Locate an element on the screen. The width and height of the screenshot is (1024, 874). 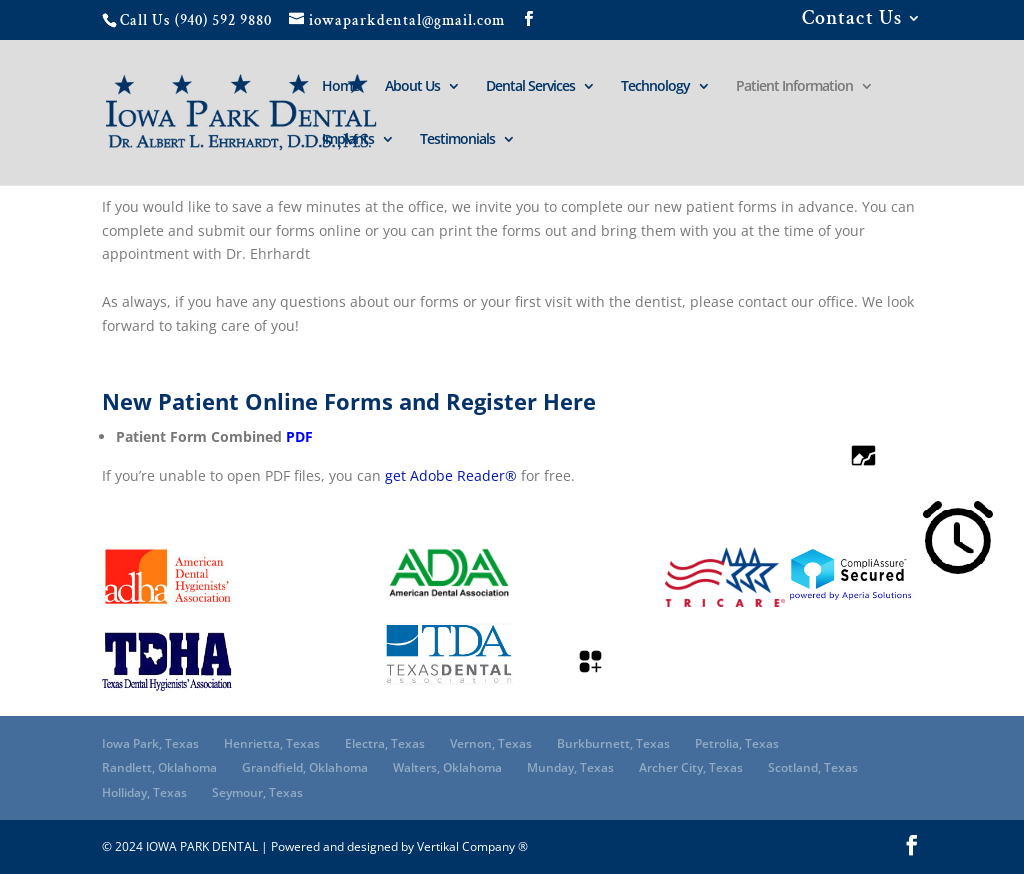
add a new widget or module is located at coordinates (590, 661).